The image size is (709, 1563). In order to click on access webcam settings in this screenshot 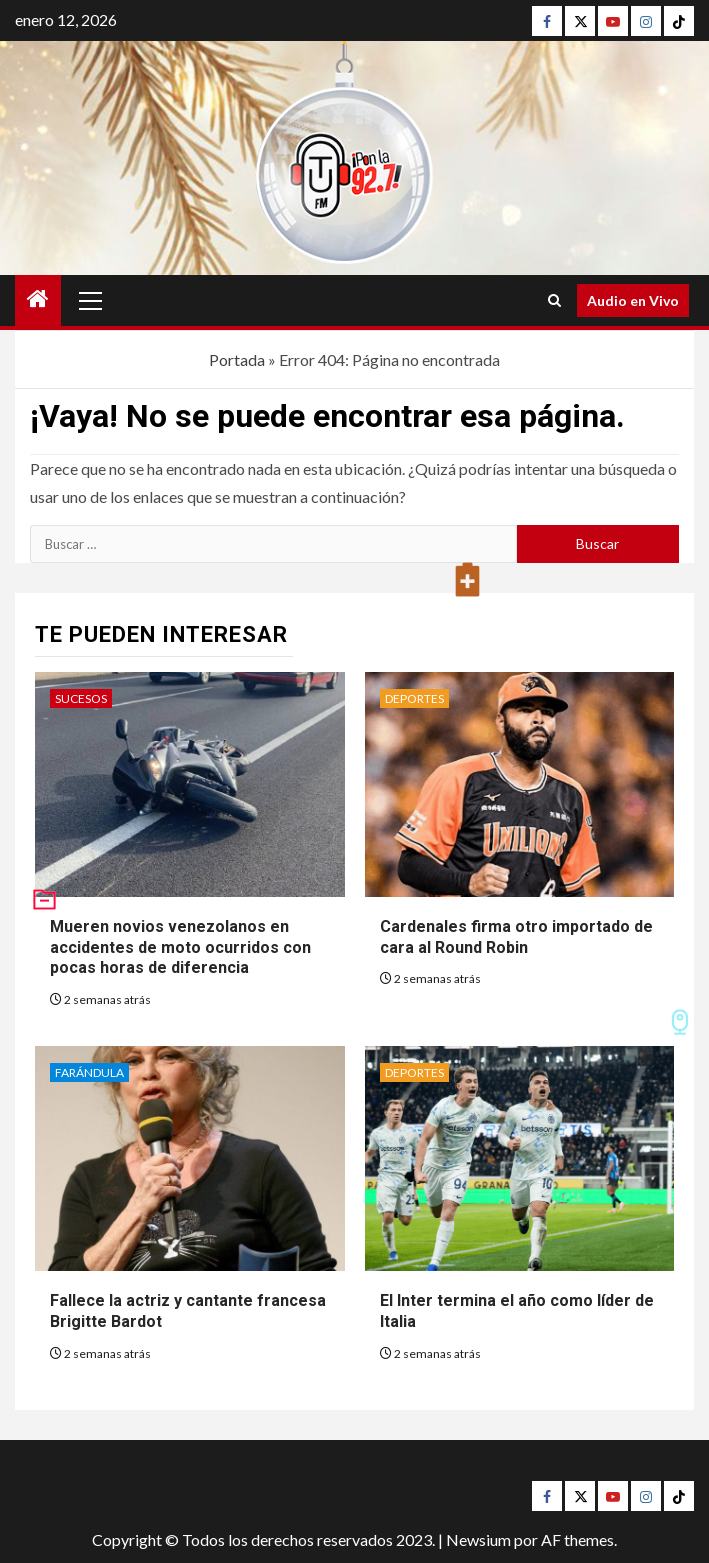, I will do `click(680, 1022)`.